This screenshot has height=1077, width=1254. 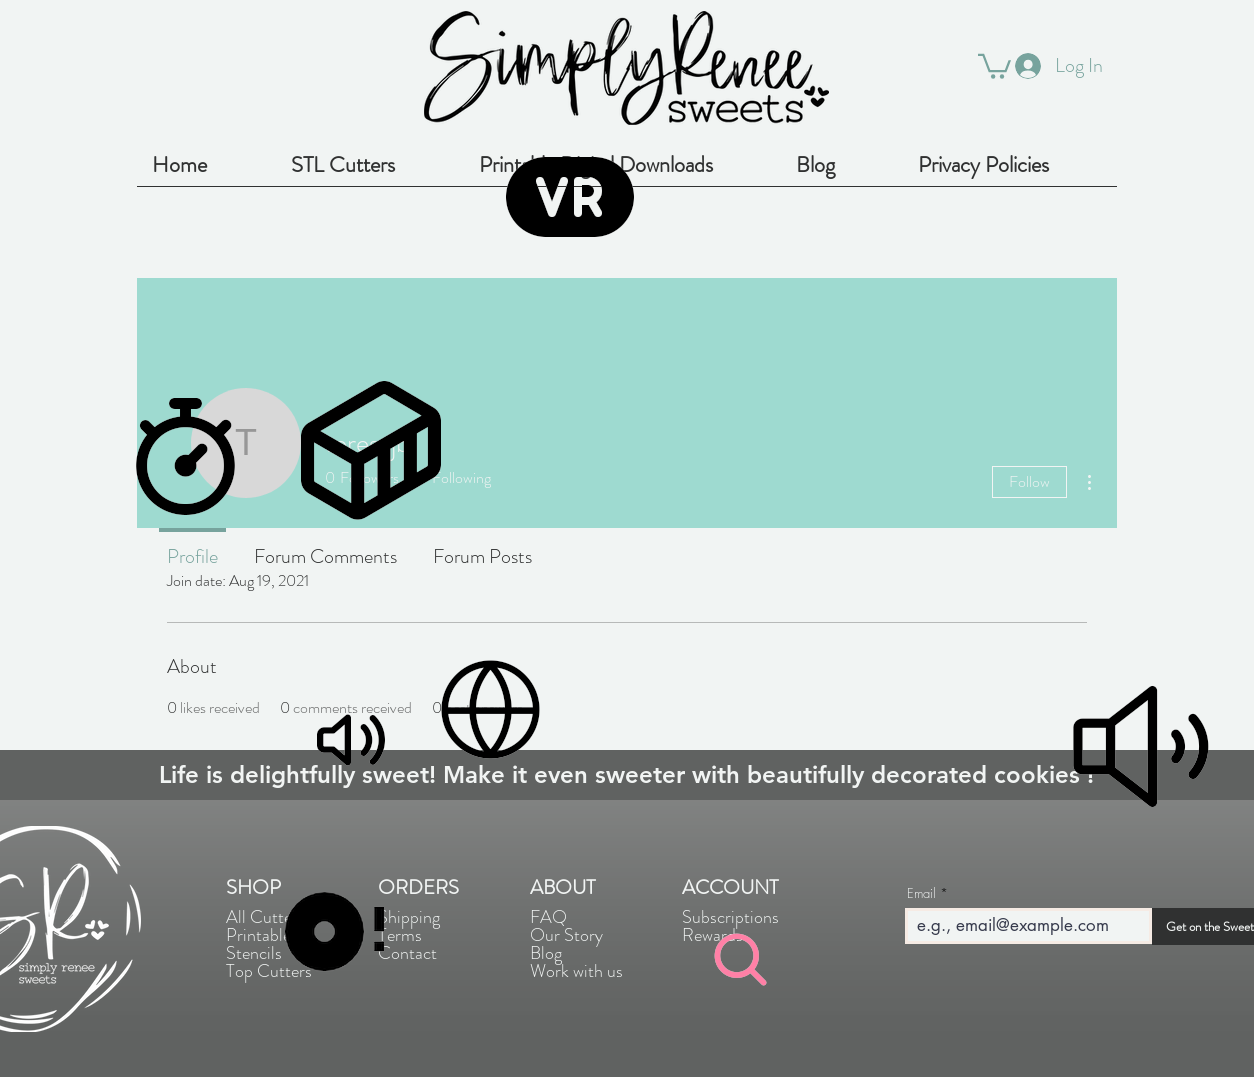 I want to click on access global or international settings, so click(x=490, y=709).